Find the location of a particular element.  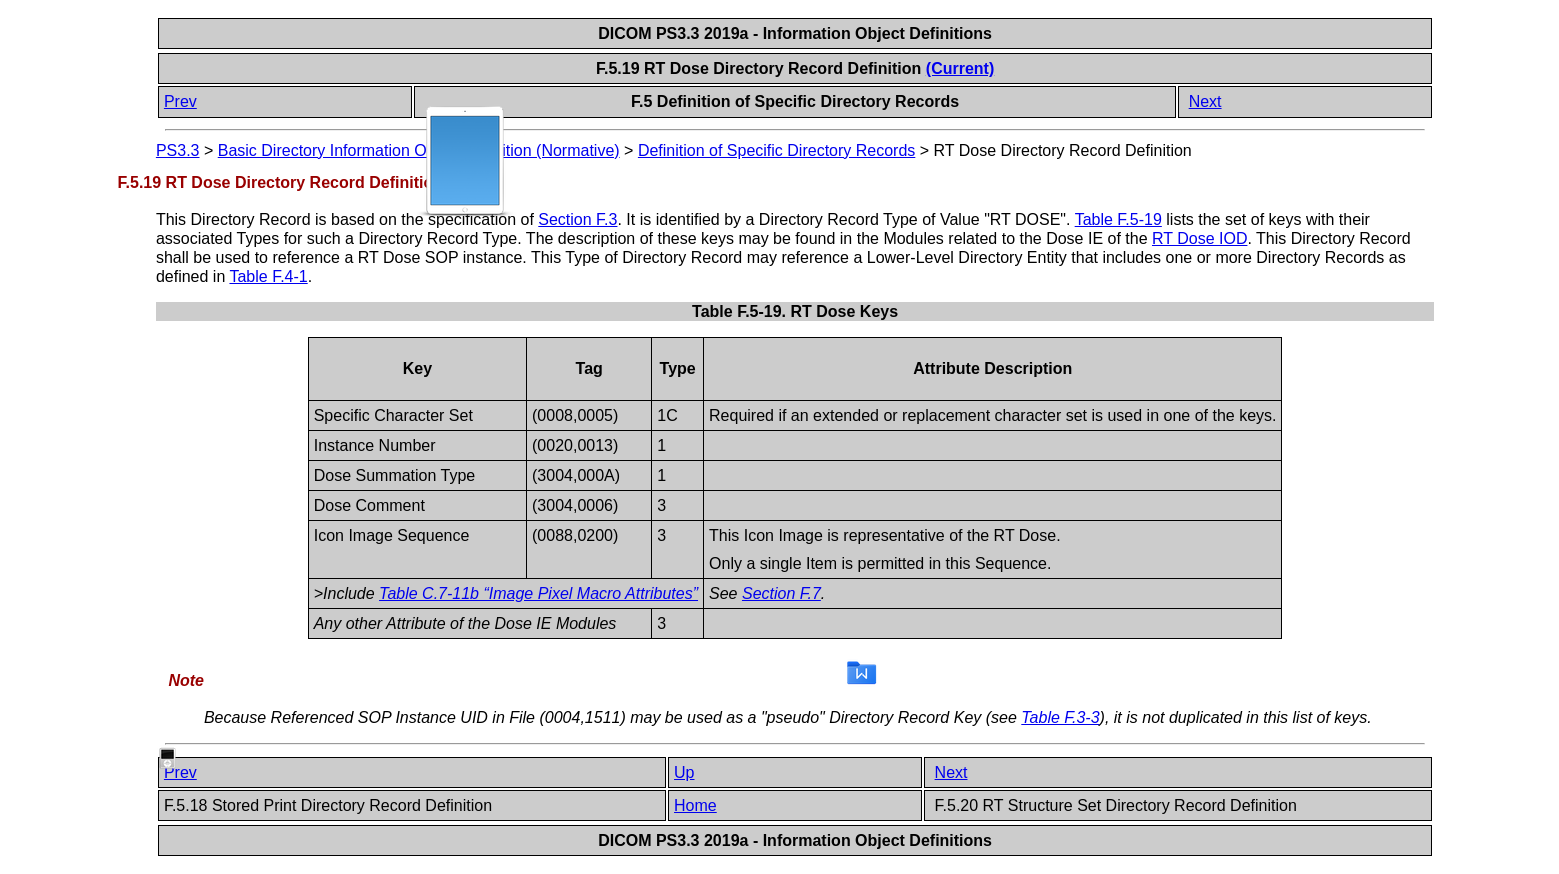

manage connected iPad device is located at coordinates (465, 160).